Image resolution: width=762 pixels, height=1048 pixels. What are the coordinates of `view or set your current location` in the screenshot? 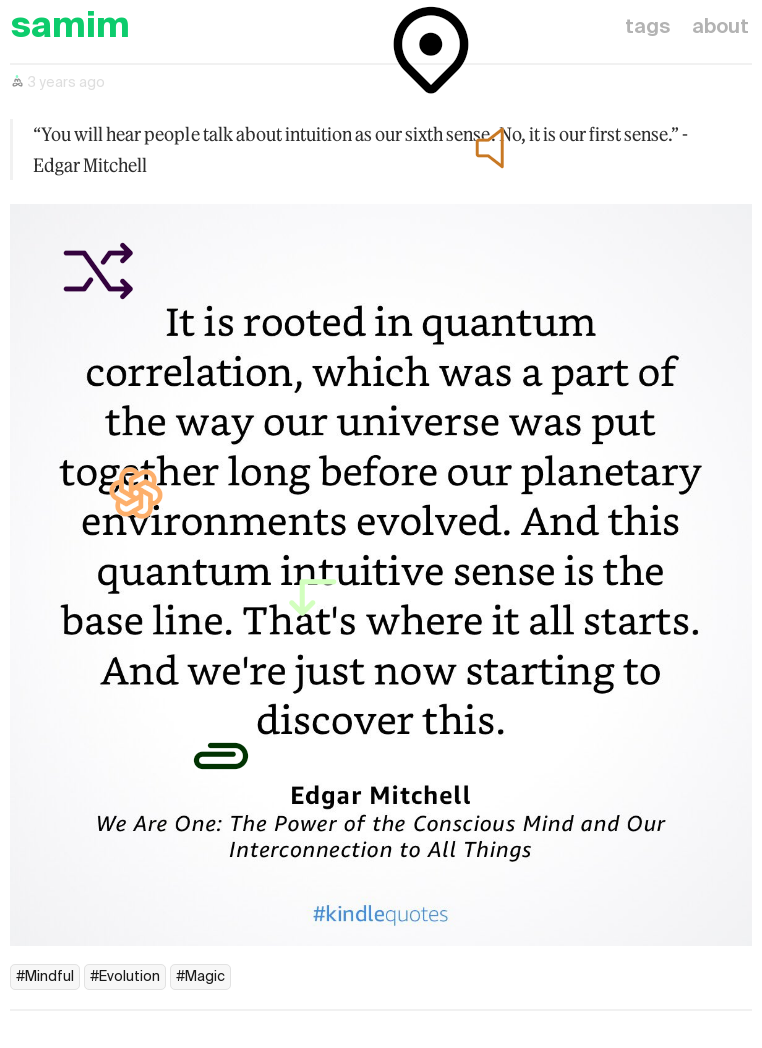 It's located at (431, 50).